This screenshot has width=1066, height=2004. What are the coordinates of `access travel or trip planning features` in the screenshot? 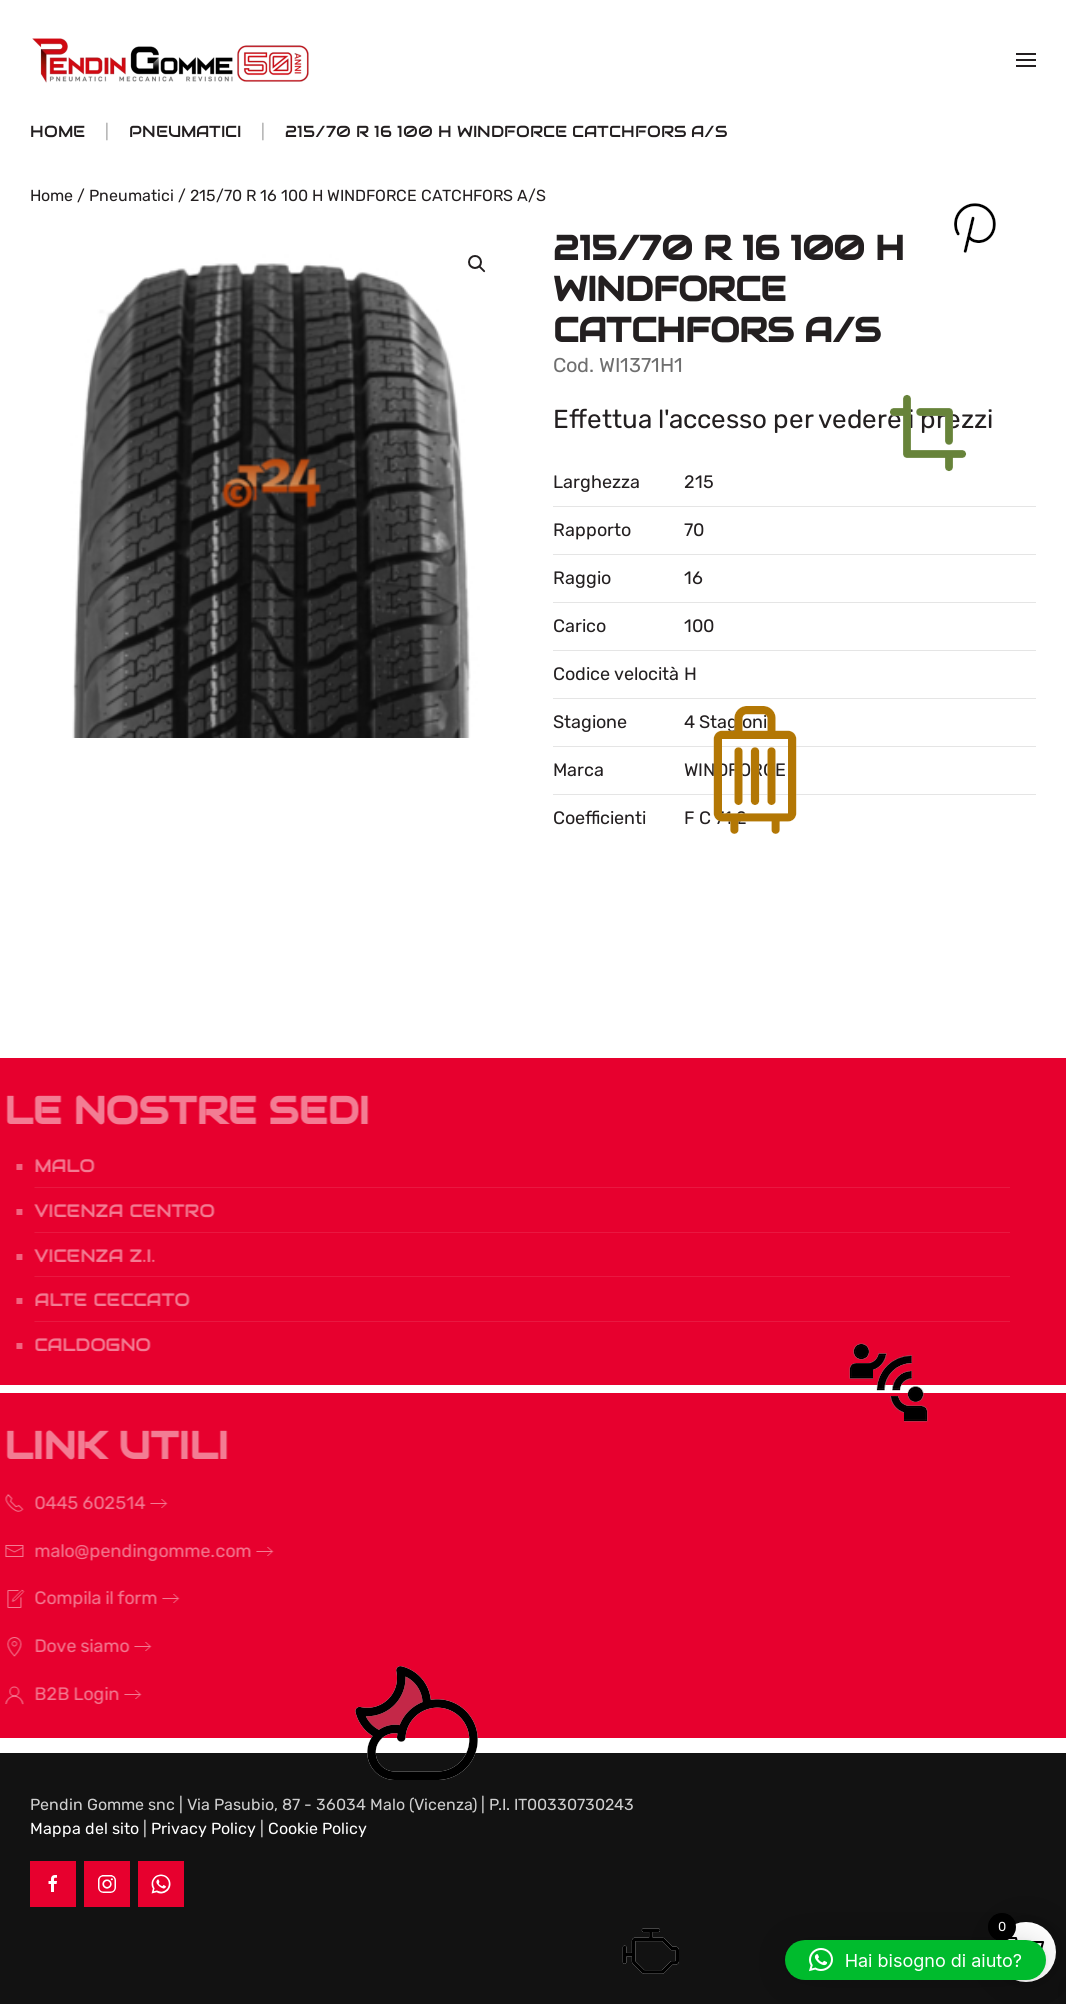 It's located at (755, 772).